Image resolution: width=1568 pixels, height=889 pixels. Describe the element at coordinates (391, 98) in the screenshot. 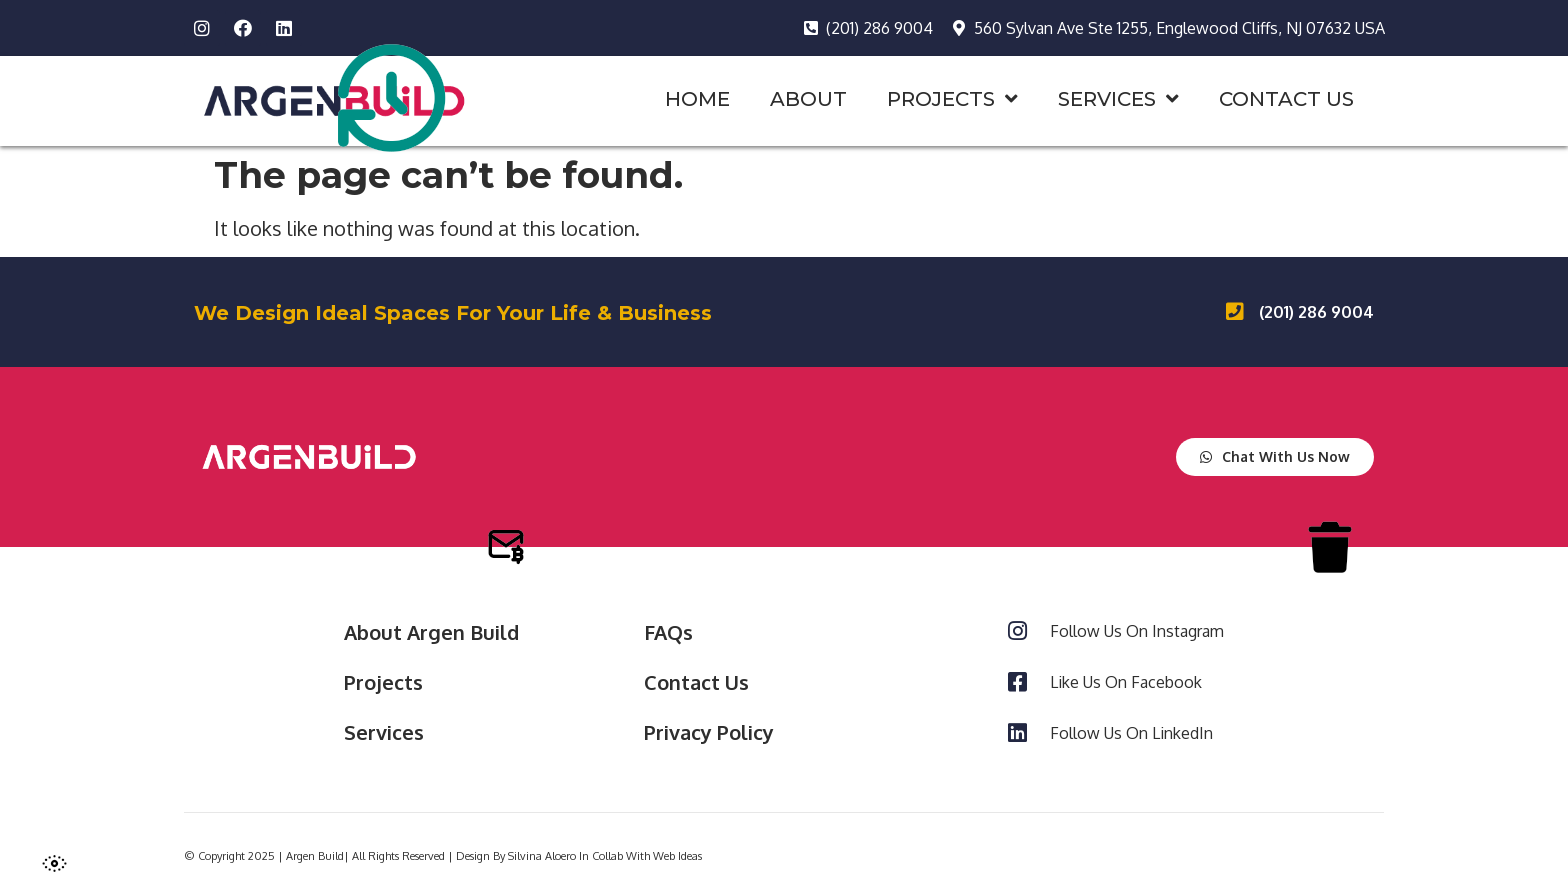

I see `view activity history` at that location.